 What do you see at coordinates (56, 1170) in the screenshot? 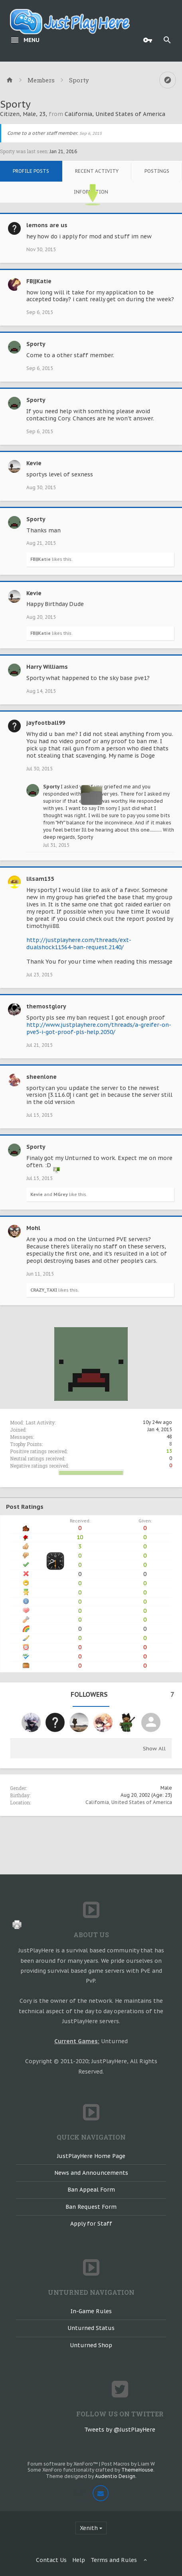
I see `change desktop wallpaper` at bounding box center [56, 1170].